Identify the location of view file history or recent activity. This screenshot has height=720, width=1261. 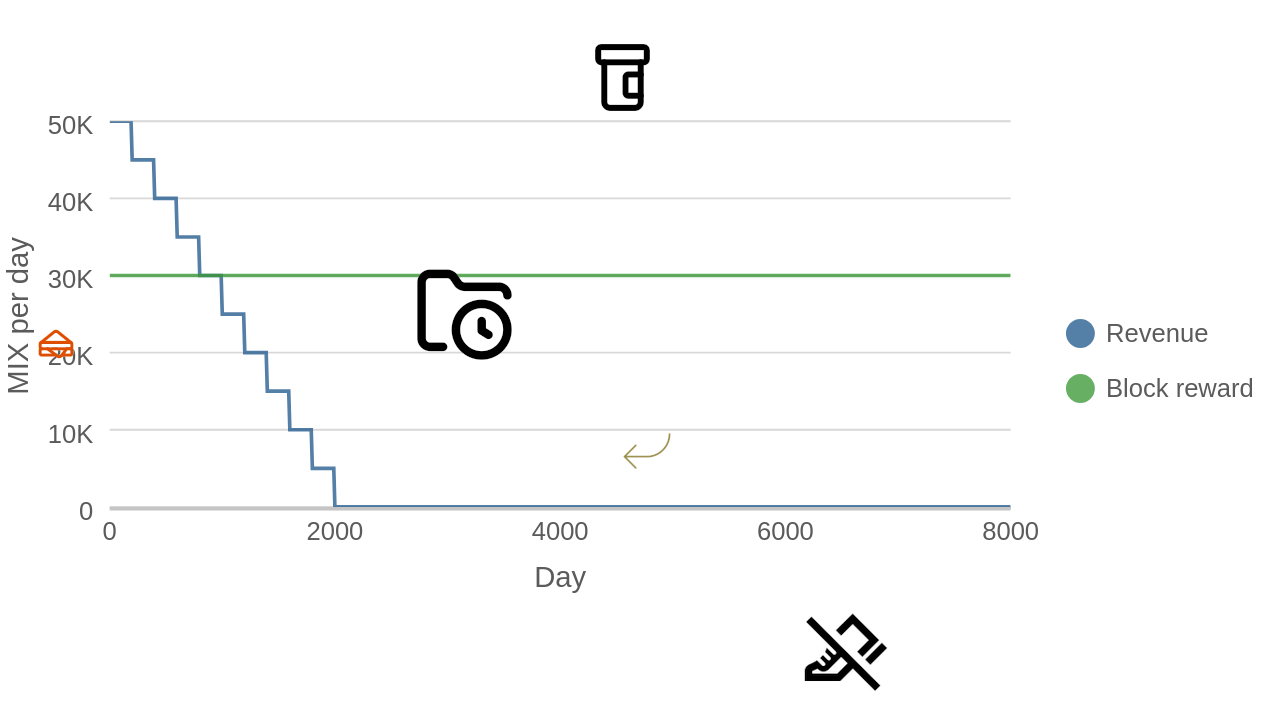
(464, 312).